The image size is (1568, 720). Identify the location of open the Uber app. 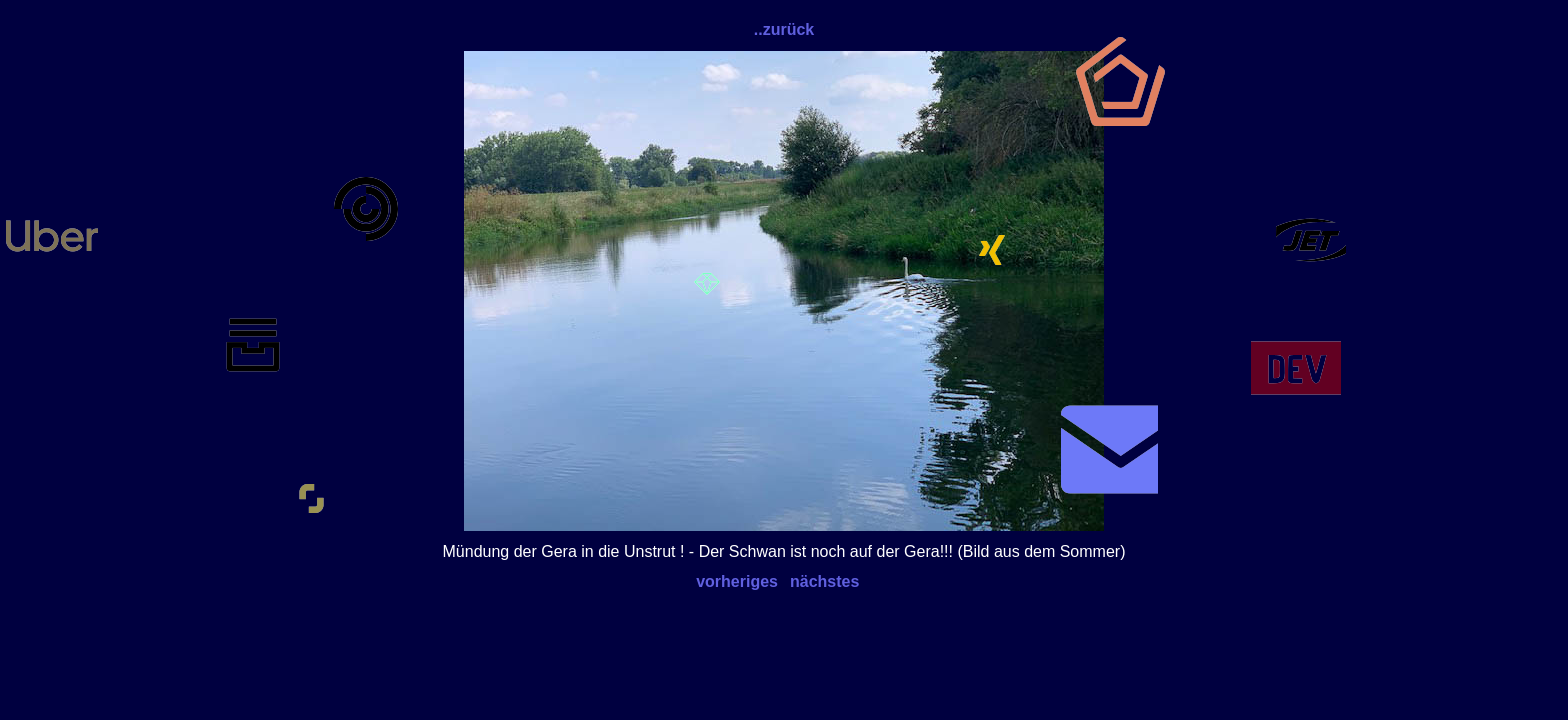
(52, 236).